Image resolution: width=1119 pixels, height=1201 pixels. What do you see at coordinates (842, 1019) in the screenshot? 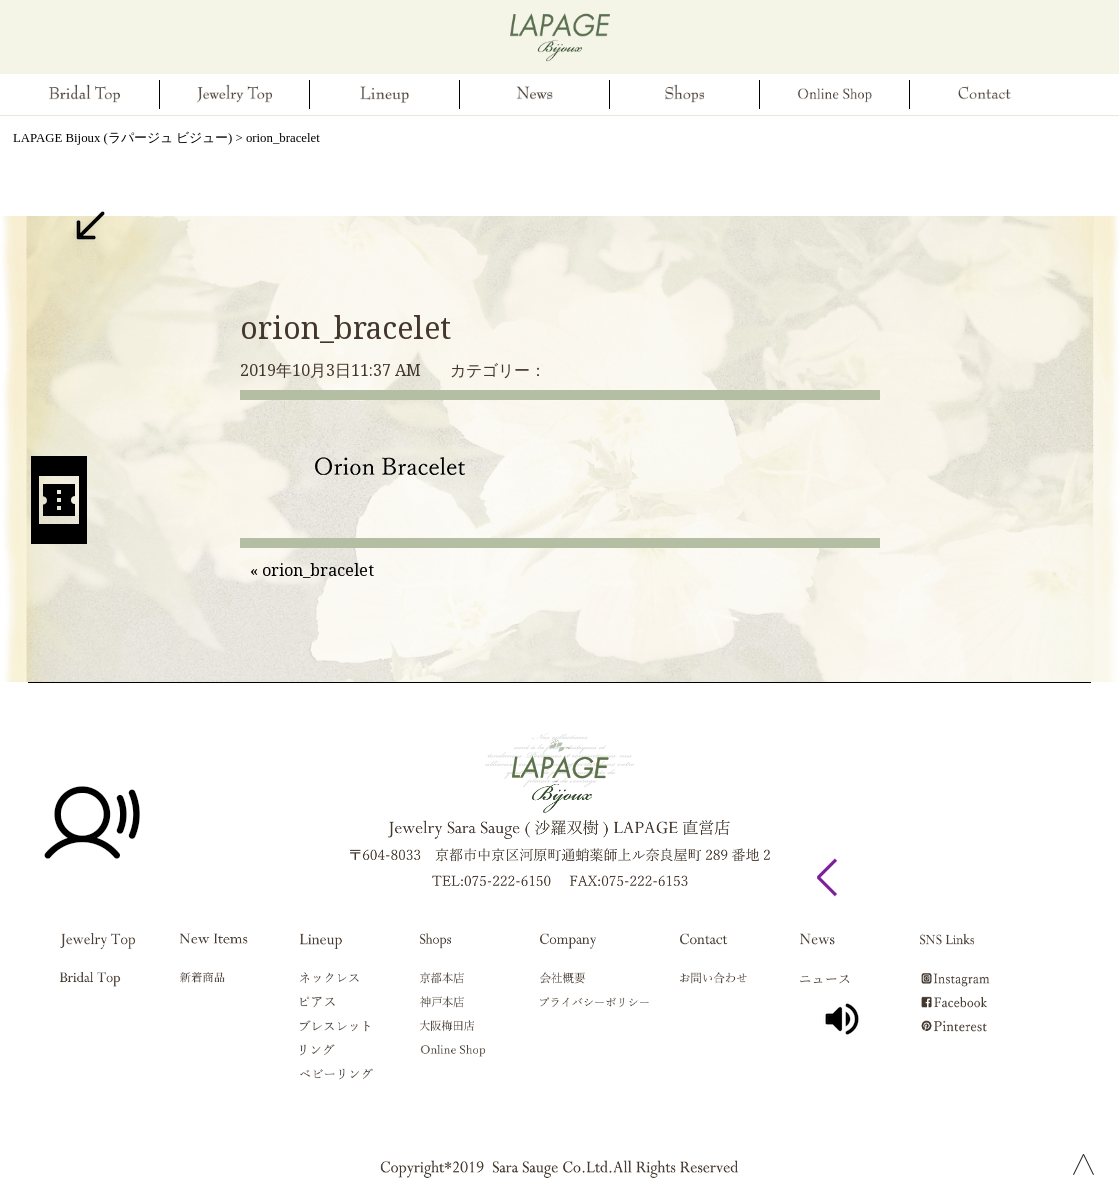
I see `increase or unmute audio volume` at bounding box center [842, 1019].